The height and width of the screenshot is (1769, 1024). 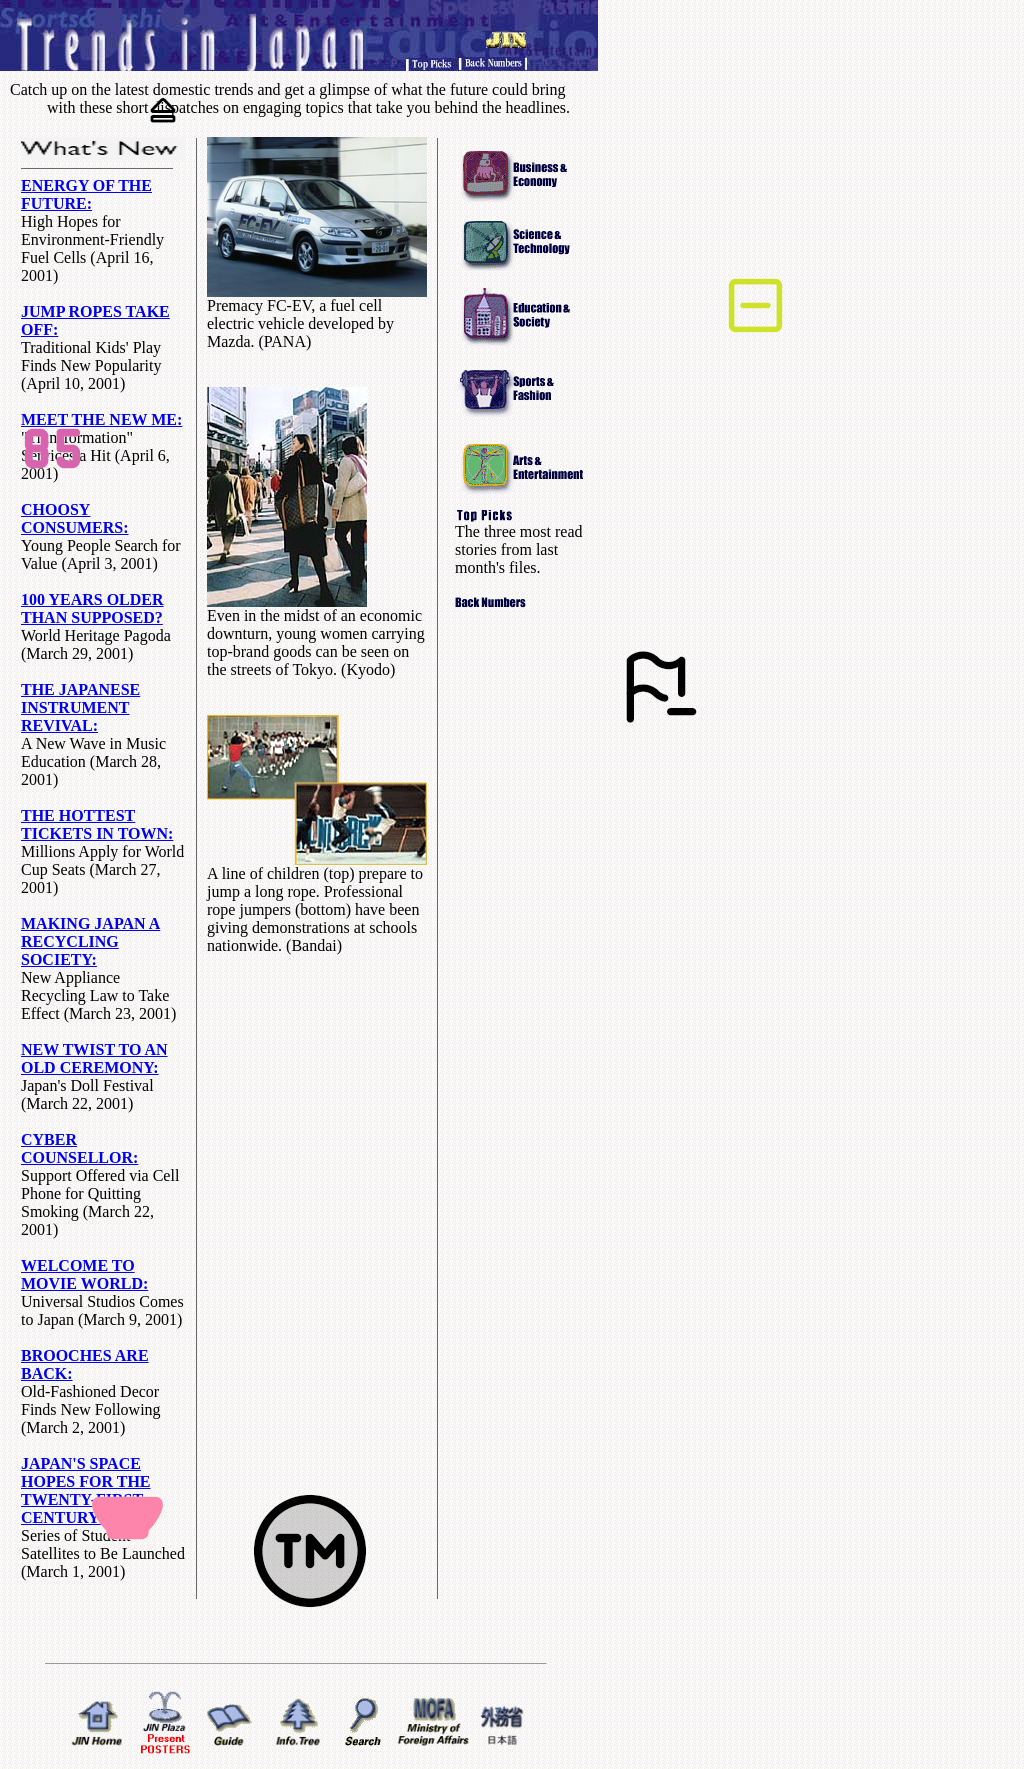 I want to click on eject media or removable device, so click(x=163, y=112).